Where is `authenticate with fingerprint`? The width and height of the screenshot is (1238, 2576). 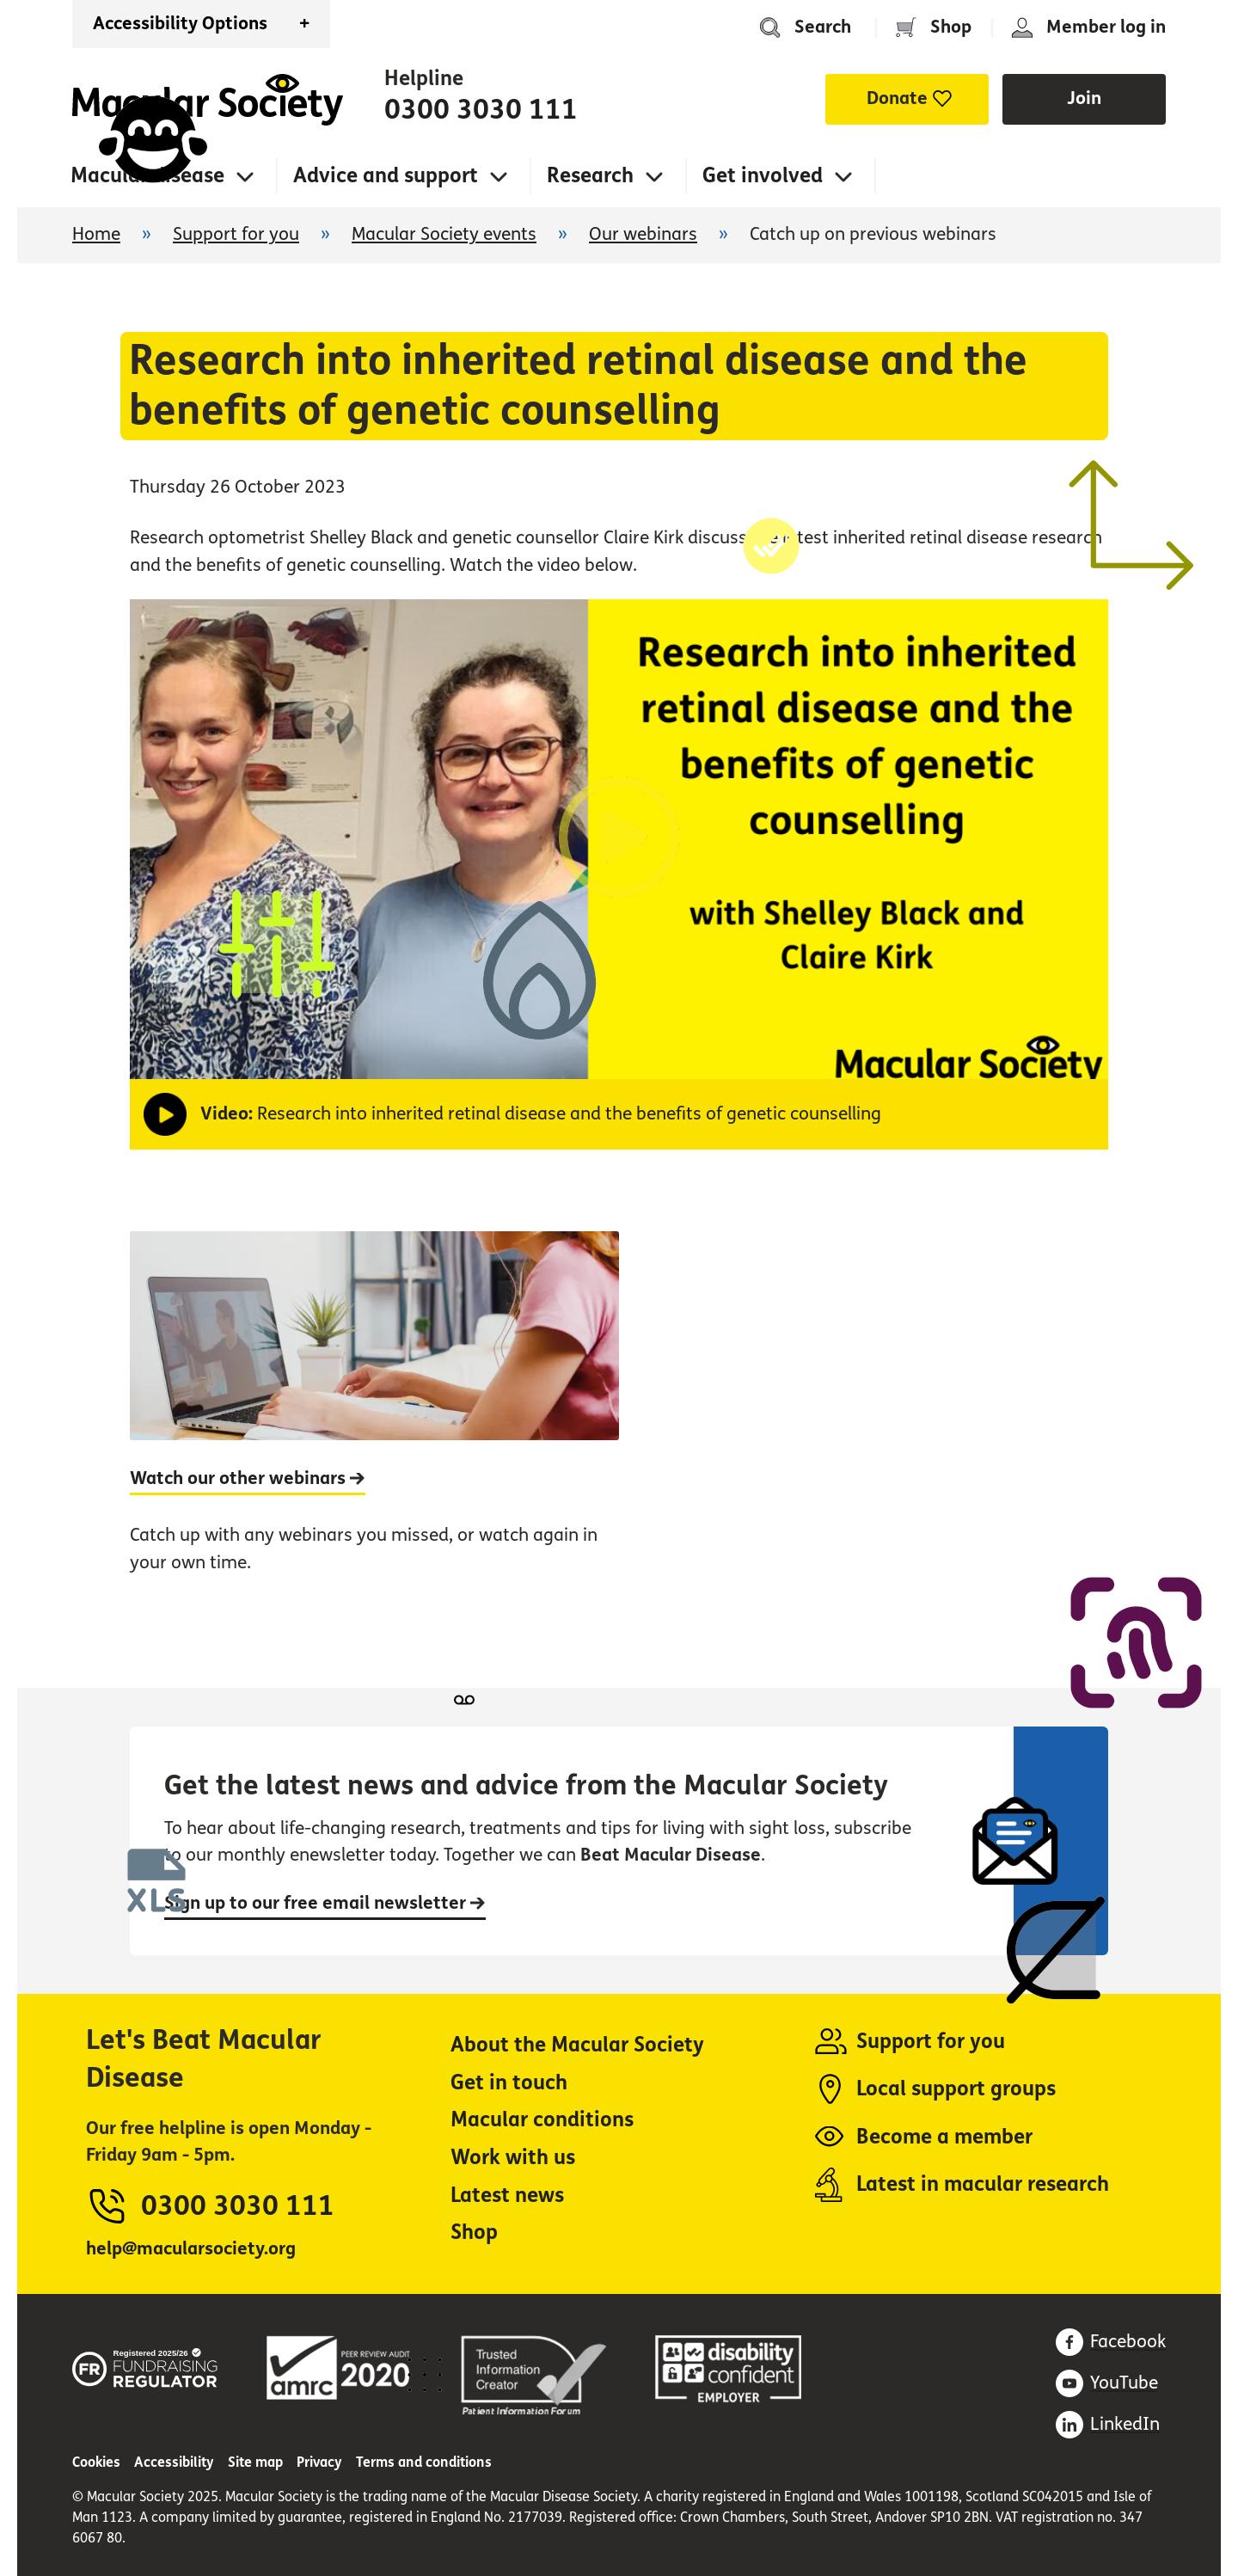
authenticate with fingerprint is located at coordinates (1136, 1642).